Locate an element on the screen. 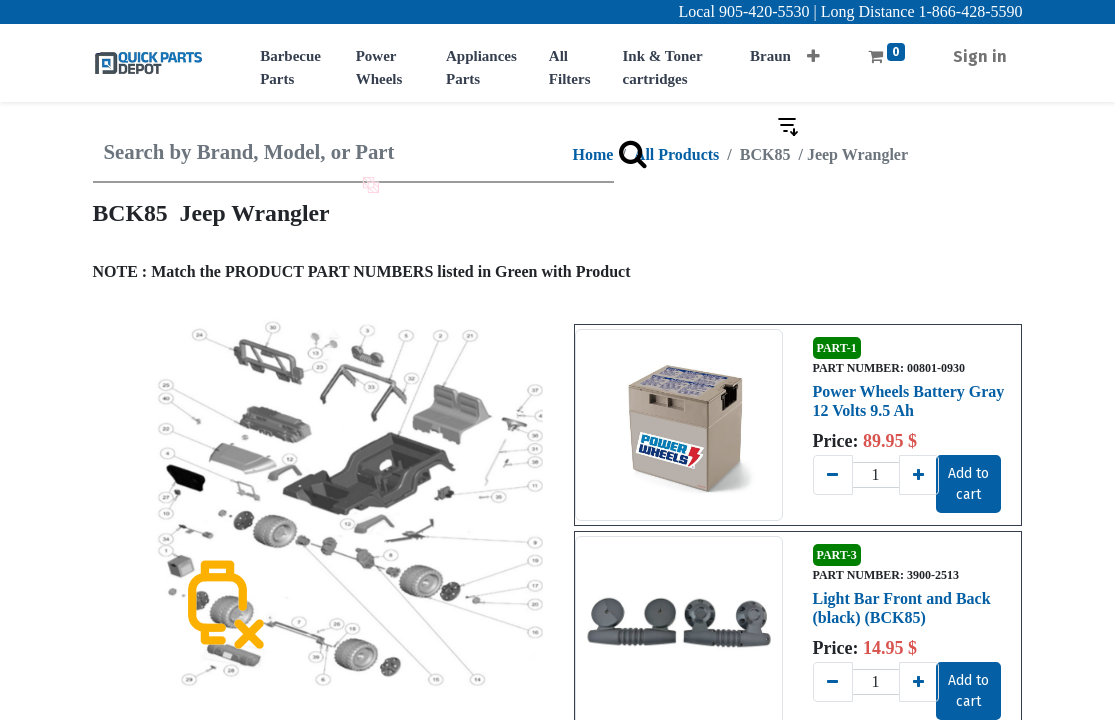 The height and width of the screenshot is (720, 1115). exclude or subtract overlapping shapes in a design tool is located at coordinates (371, 185).